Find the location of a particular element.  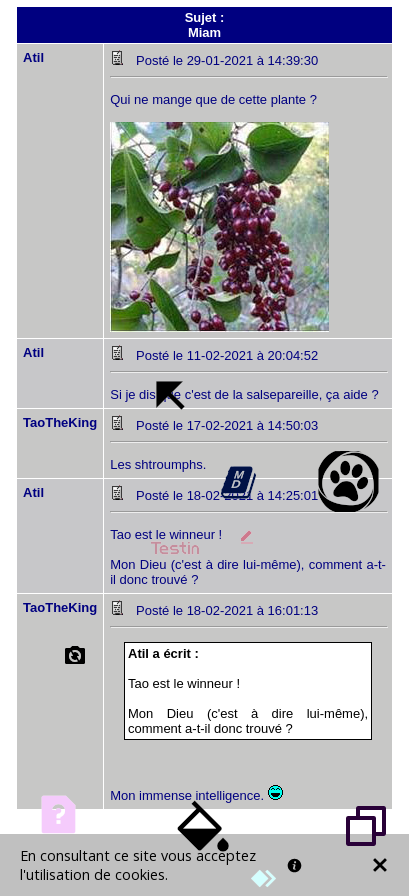

access color fill or paint tools is located at coordinates (202, 826).